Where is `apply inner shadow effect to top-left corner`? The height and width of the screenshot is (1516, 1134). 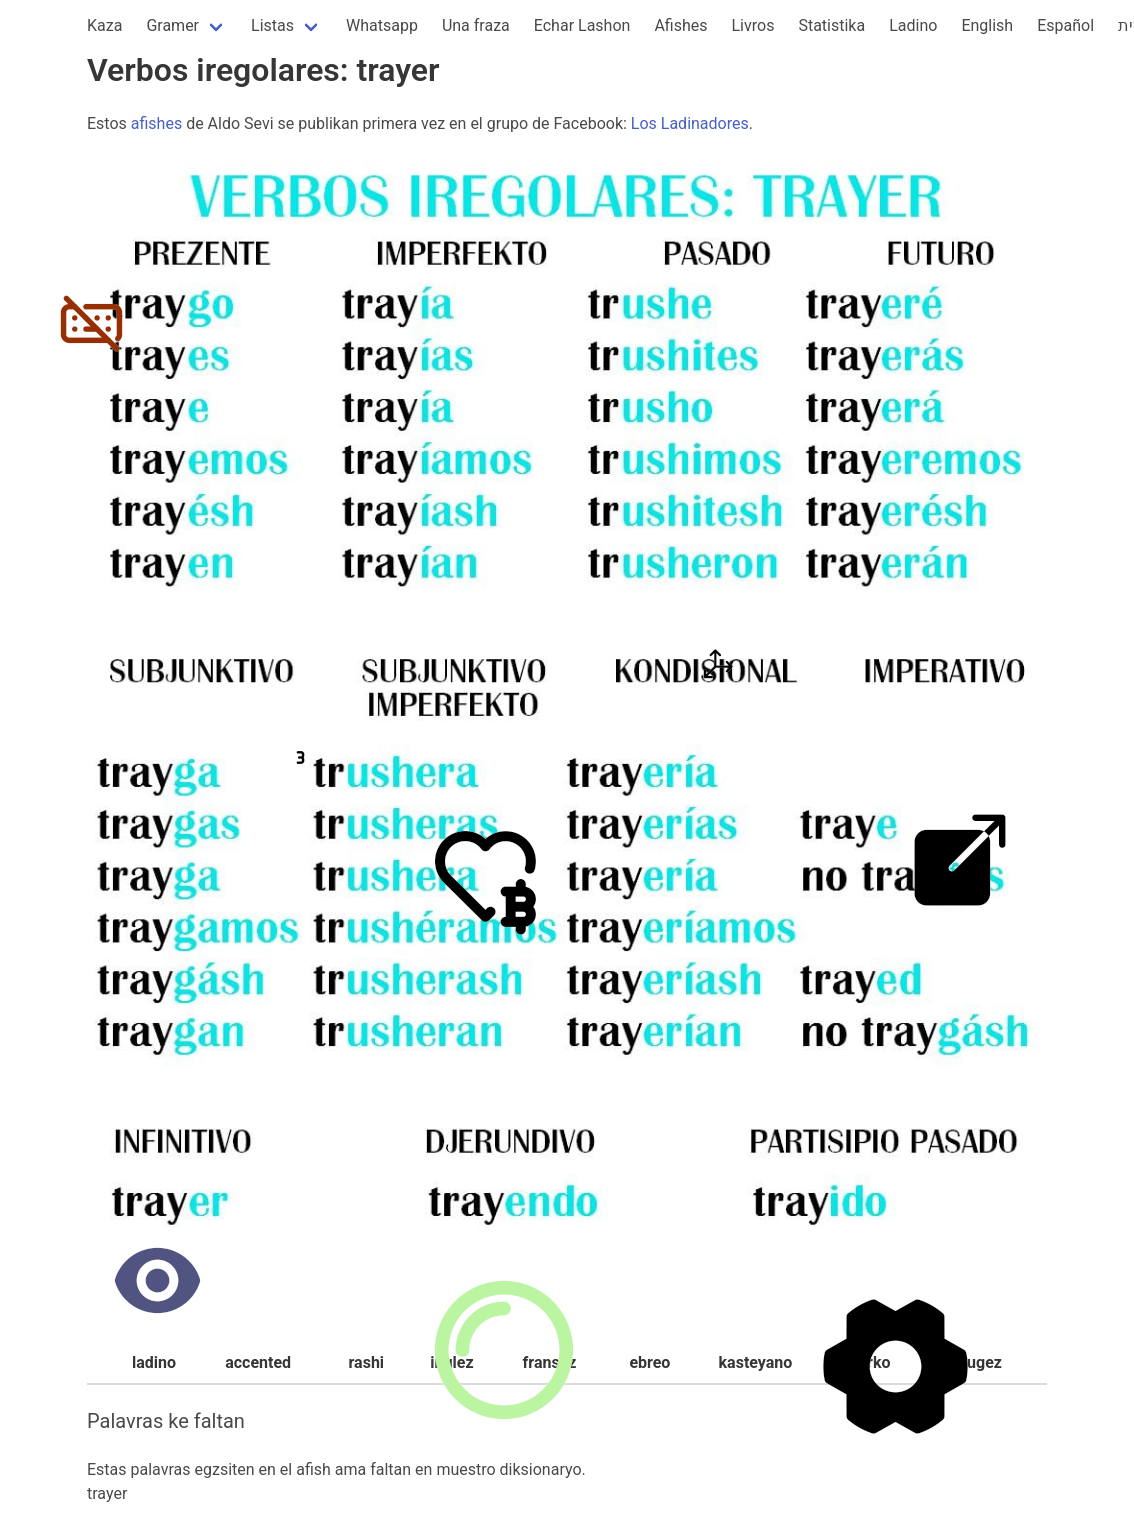
apply inner shadow effect to top-left corner is located at coordinates (504, 1350).